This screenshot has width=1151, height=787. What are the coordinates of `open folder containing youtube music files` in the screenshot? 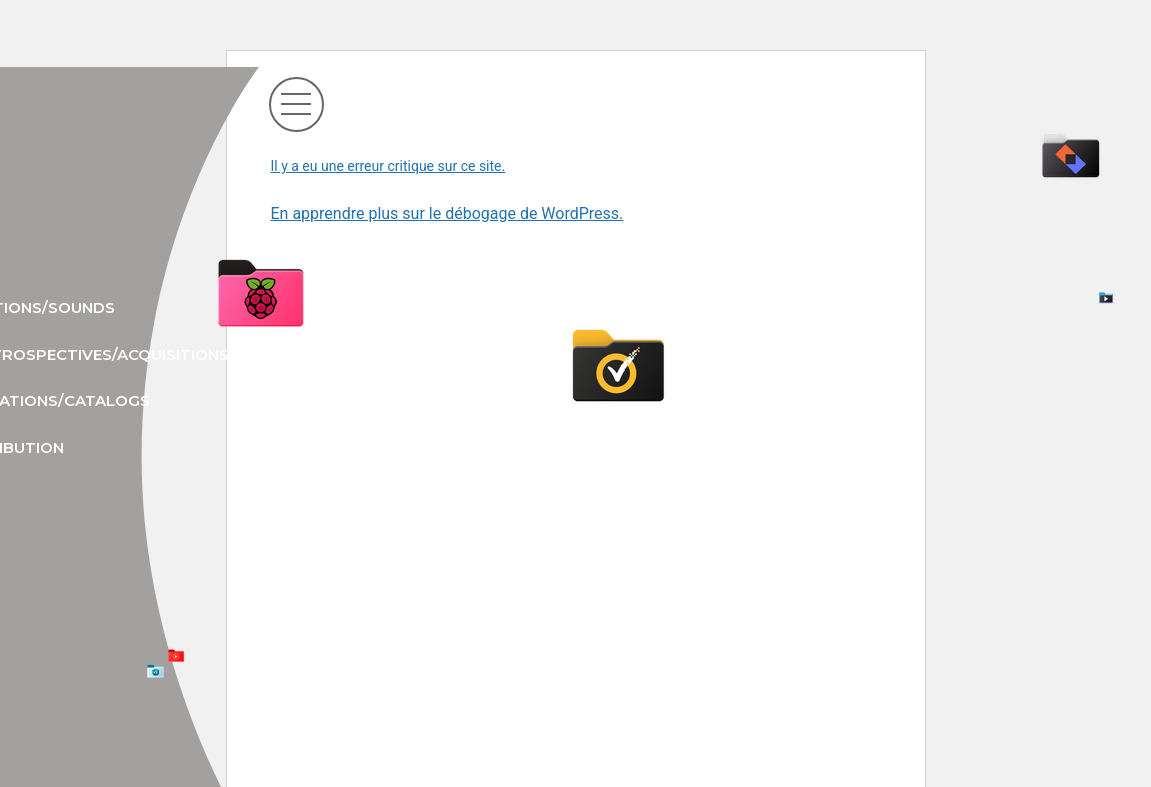 It's located at (176, 656).